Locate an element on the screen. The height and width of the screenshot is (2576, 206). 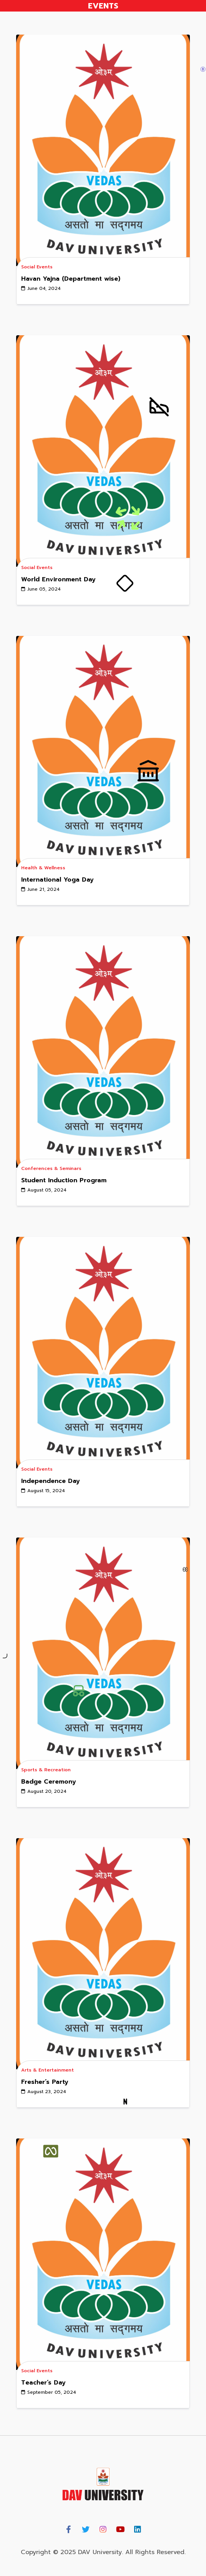
enable incognito or private browsing mode is located at coordinates (78, 1691).